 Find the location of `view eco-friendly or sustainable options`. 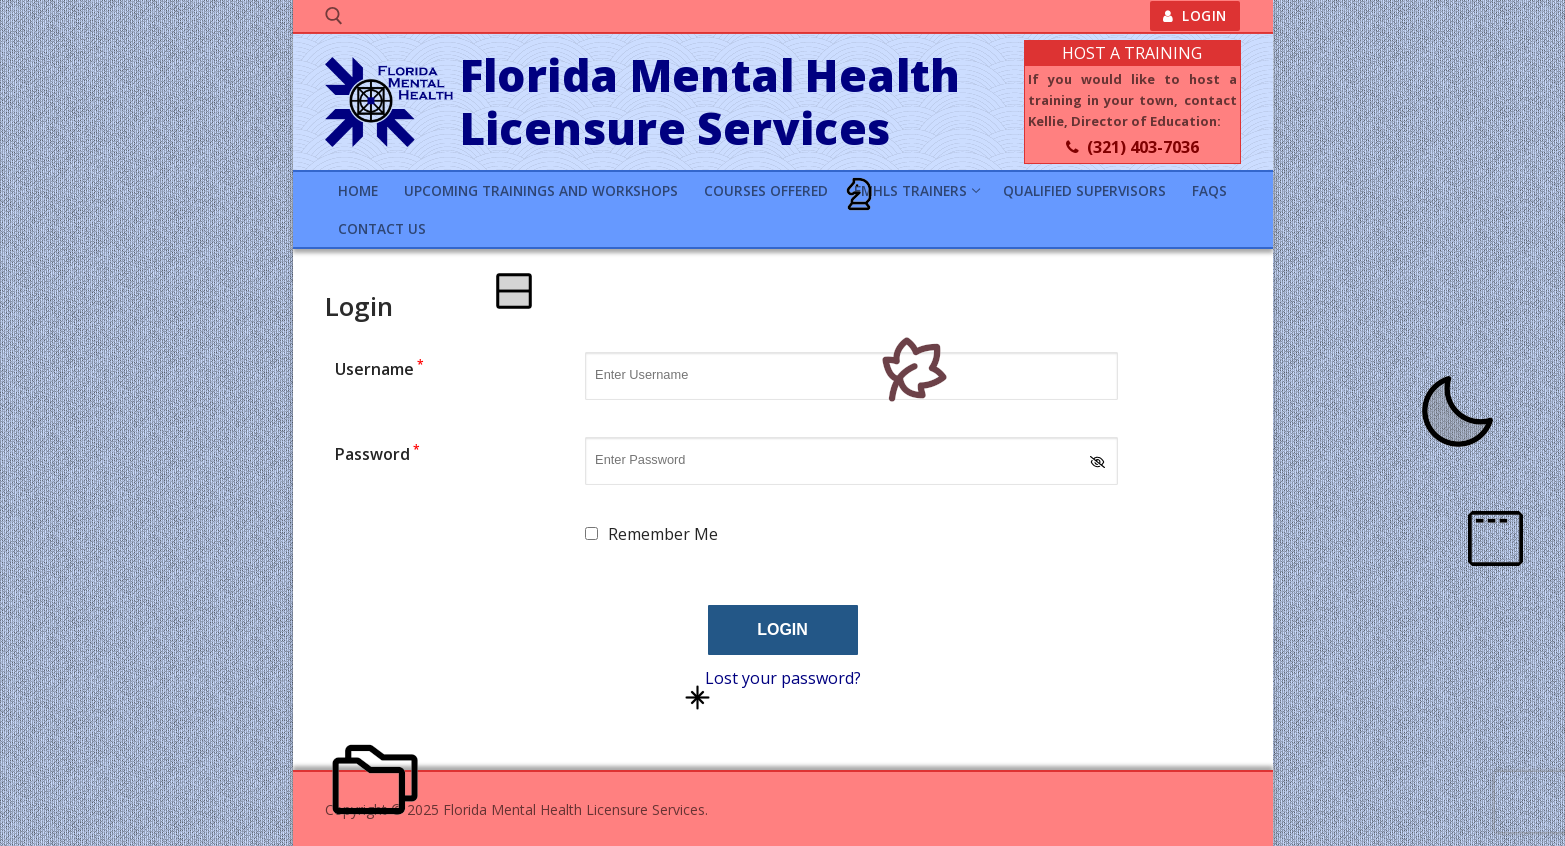

view eco-friendly or sustainable options is located at coordinates (914, 369).